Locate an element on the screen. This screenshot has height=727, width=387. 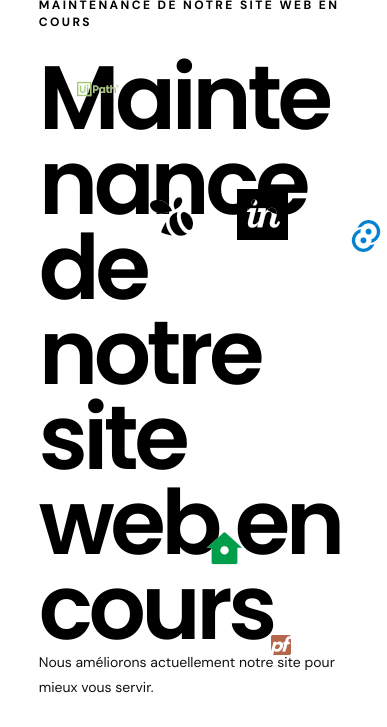
open pfSense firewall dashboard is located at coordinates (281, 645).